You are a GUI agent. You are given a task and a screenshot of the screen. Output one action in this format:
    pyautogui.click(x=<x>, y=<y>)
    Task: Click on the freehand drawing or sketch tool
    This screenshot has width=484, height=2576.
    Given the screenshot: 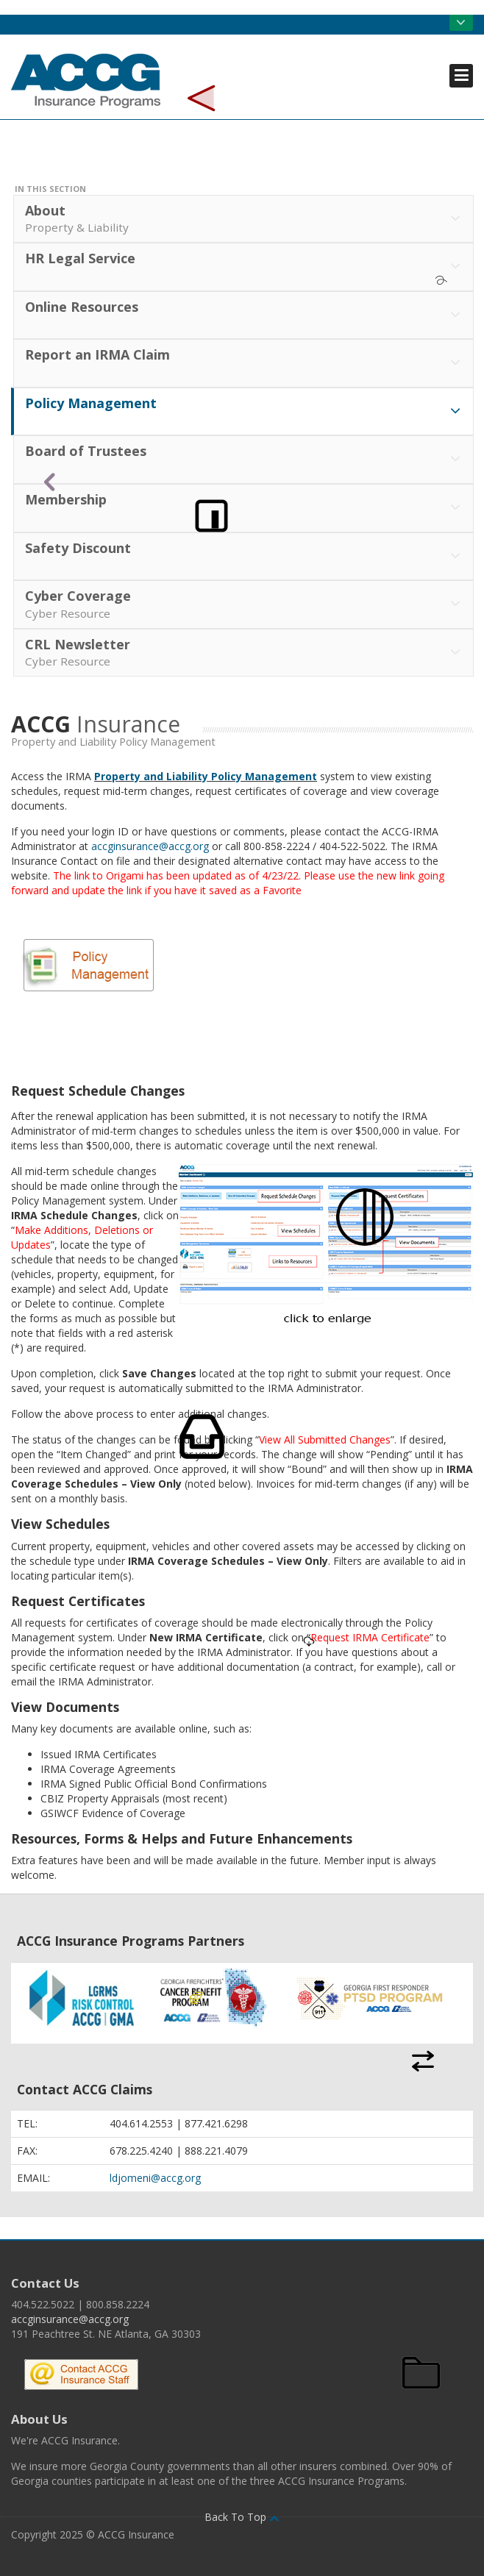 What is the action you would take?
    pyautogui.click(x=441, y=280)
    